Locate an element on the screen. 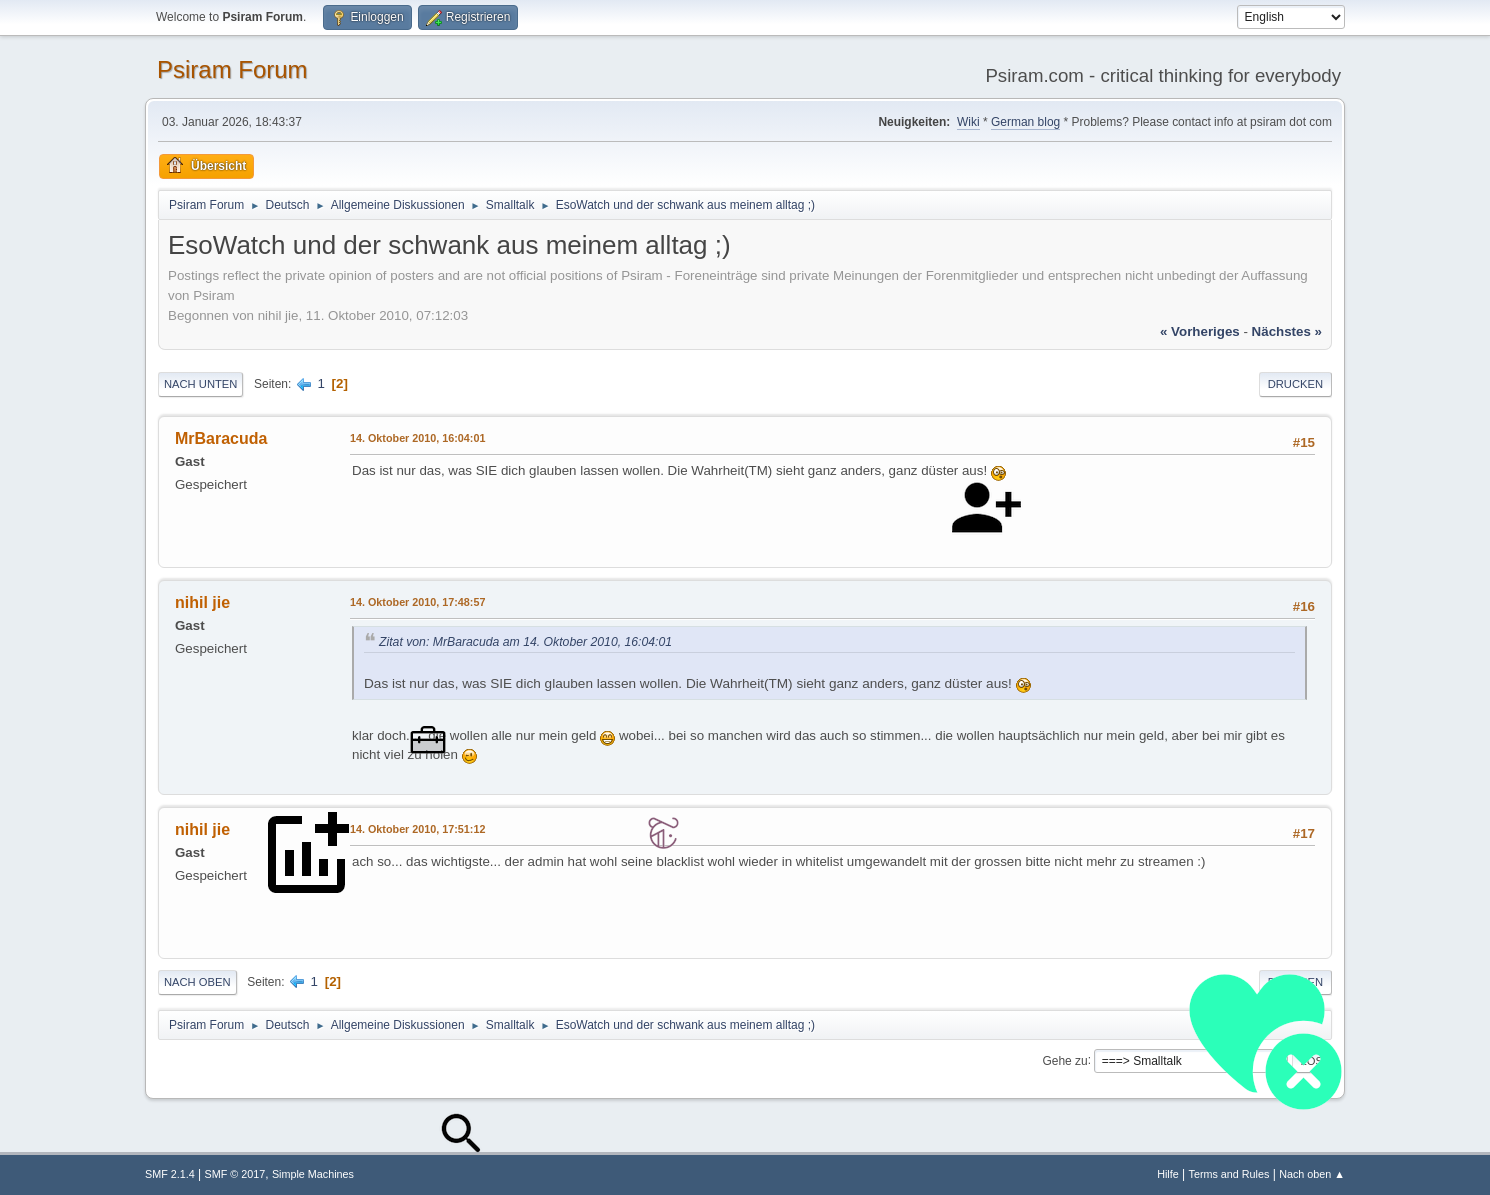 The height and width of the screenshot is (1195, 1490). add a new chart or graph is located at coordinates (306, 854).